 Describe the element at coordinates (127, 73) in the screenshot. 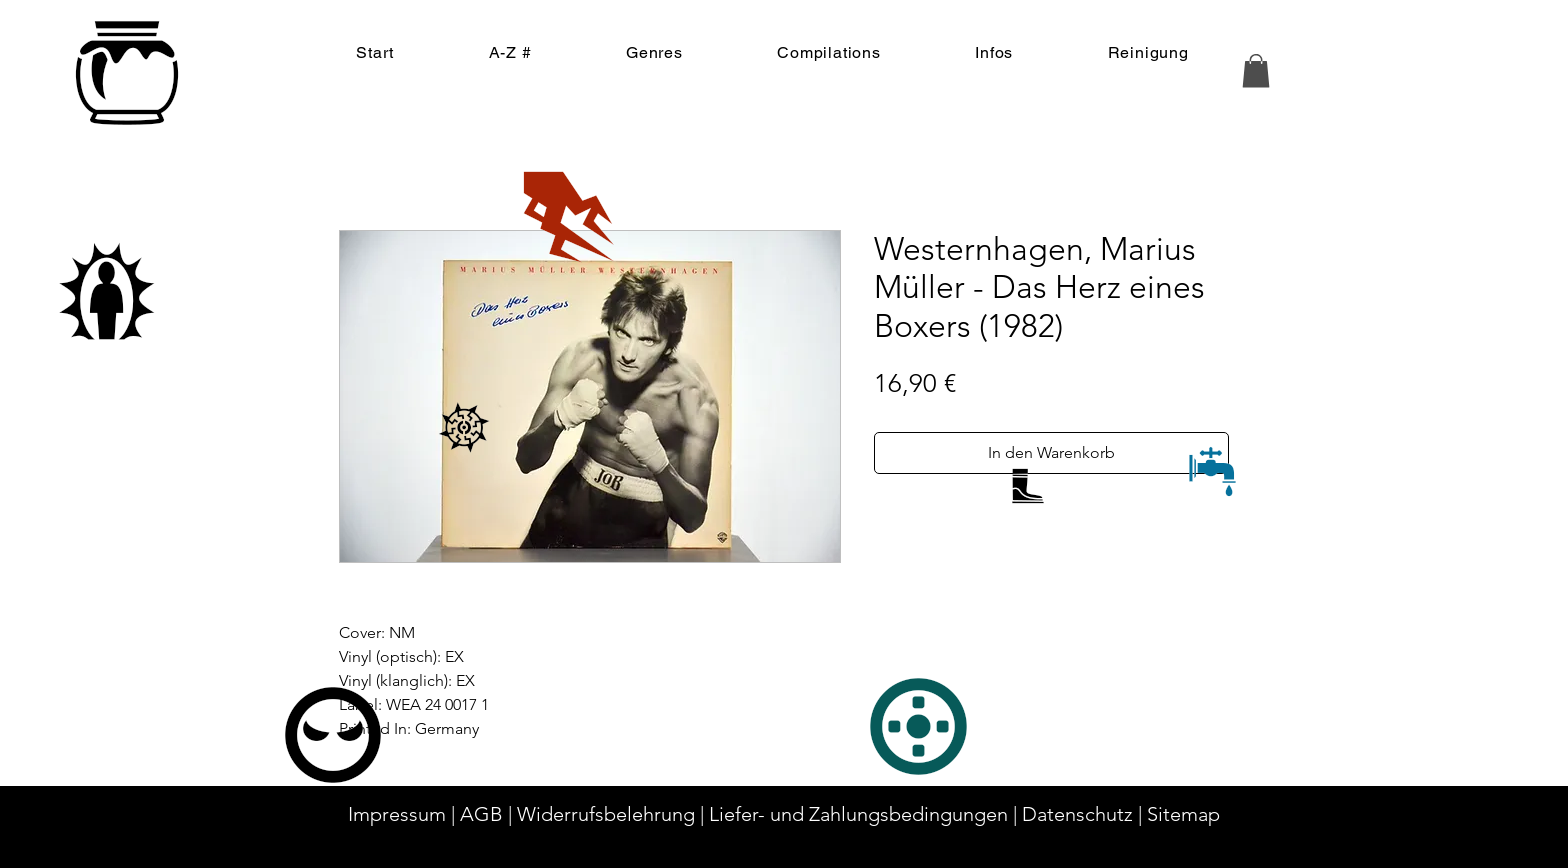

I see `view inventory or storage container` at that location.